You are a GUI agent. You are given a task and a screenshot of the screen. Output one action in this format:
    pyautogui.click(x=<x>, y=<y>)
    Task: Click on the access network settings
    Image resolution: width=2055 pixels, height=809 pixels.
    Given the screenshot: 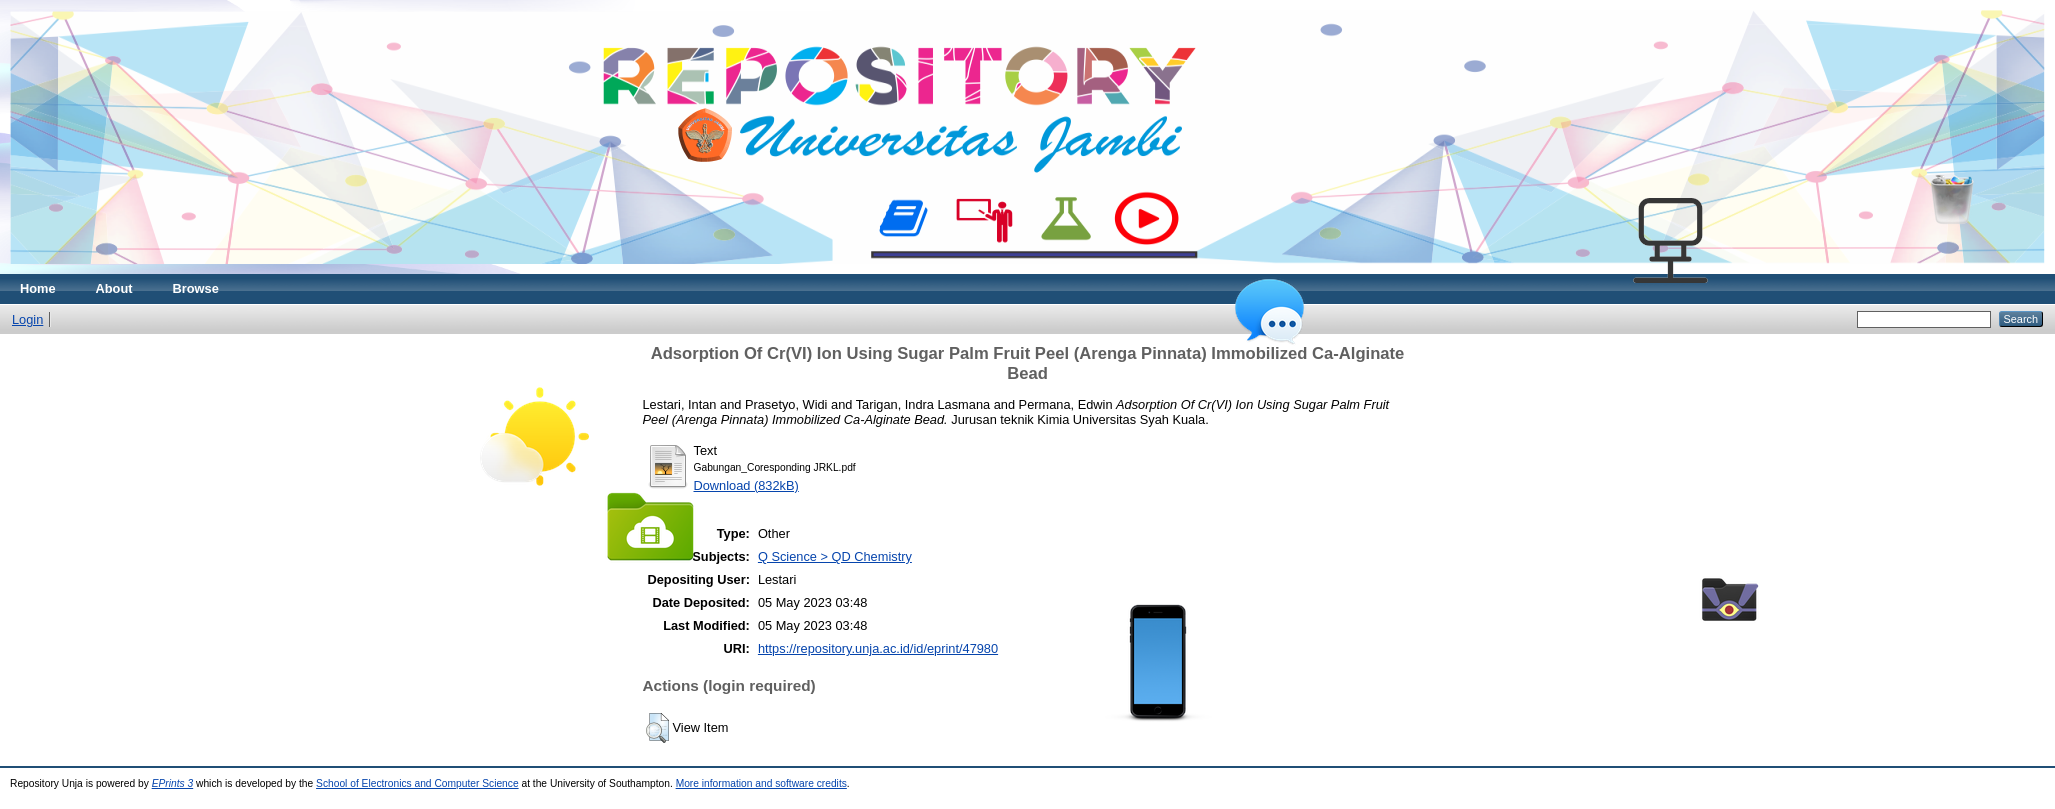 What is the action you would take?
    pyautogui.click(x=1670, y=240)
    